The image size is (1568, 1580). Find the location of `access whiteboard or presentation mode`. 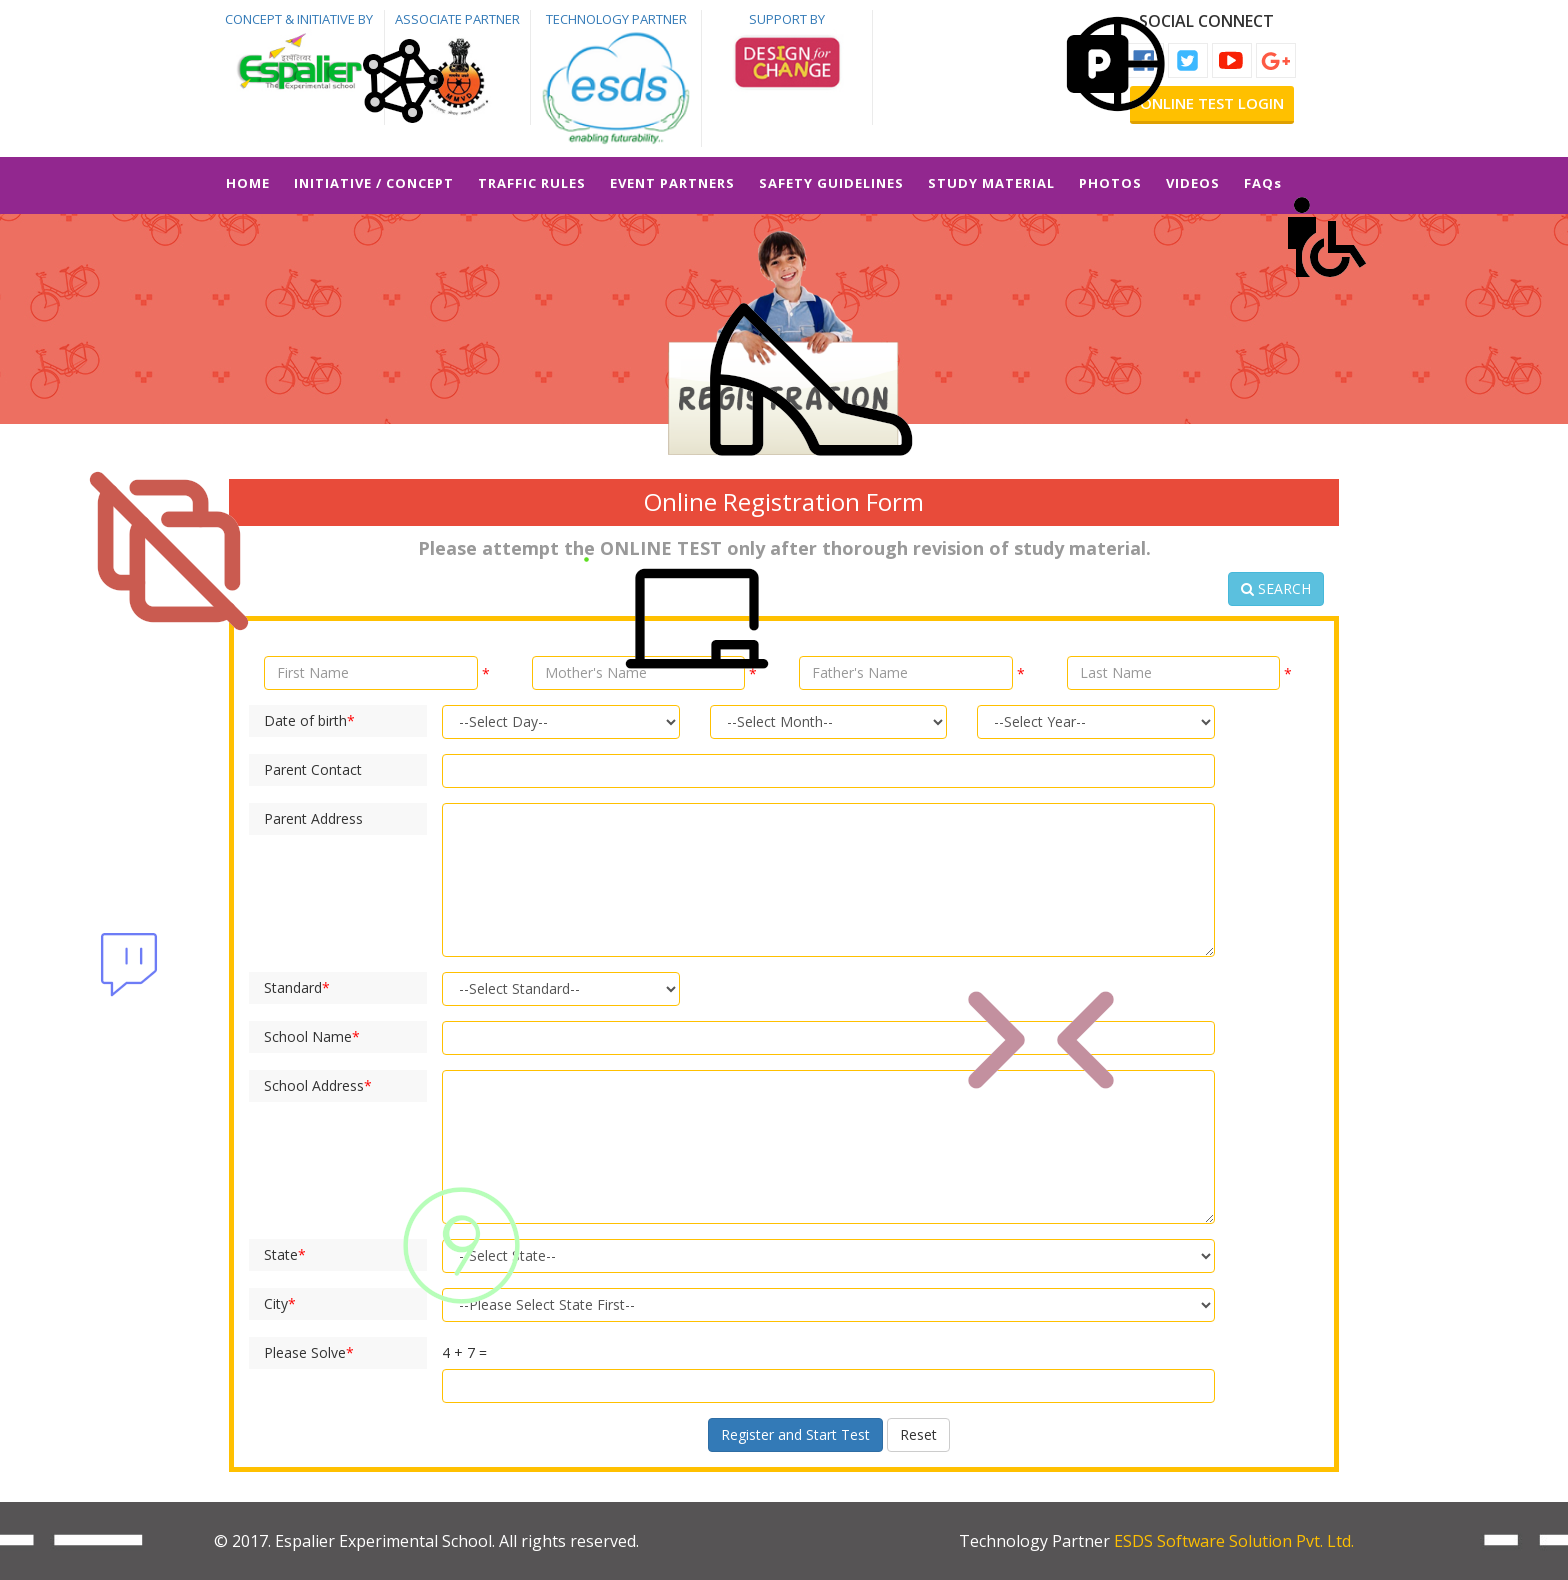

access whiteboard or presentation mode is located at coordinates (697, 621).